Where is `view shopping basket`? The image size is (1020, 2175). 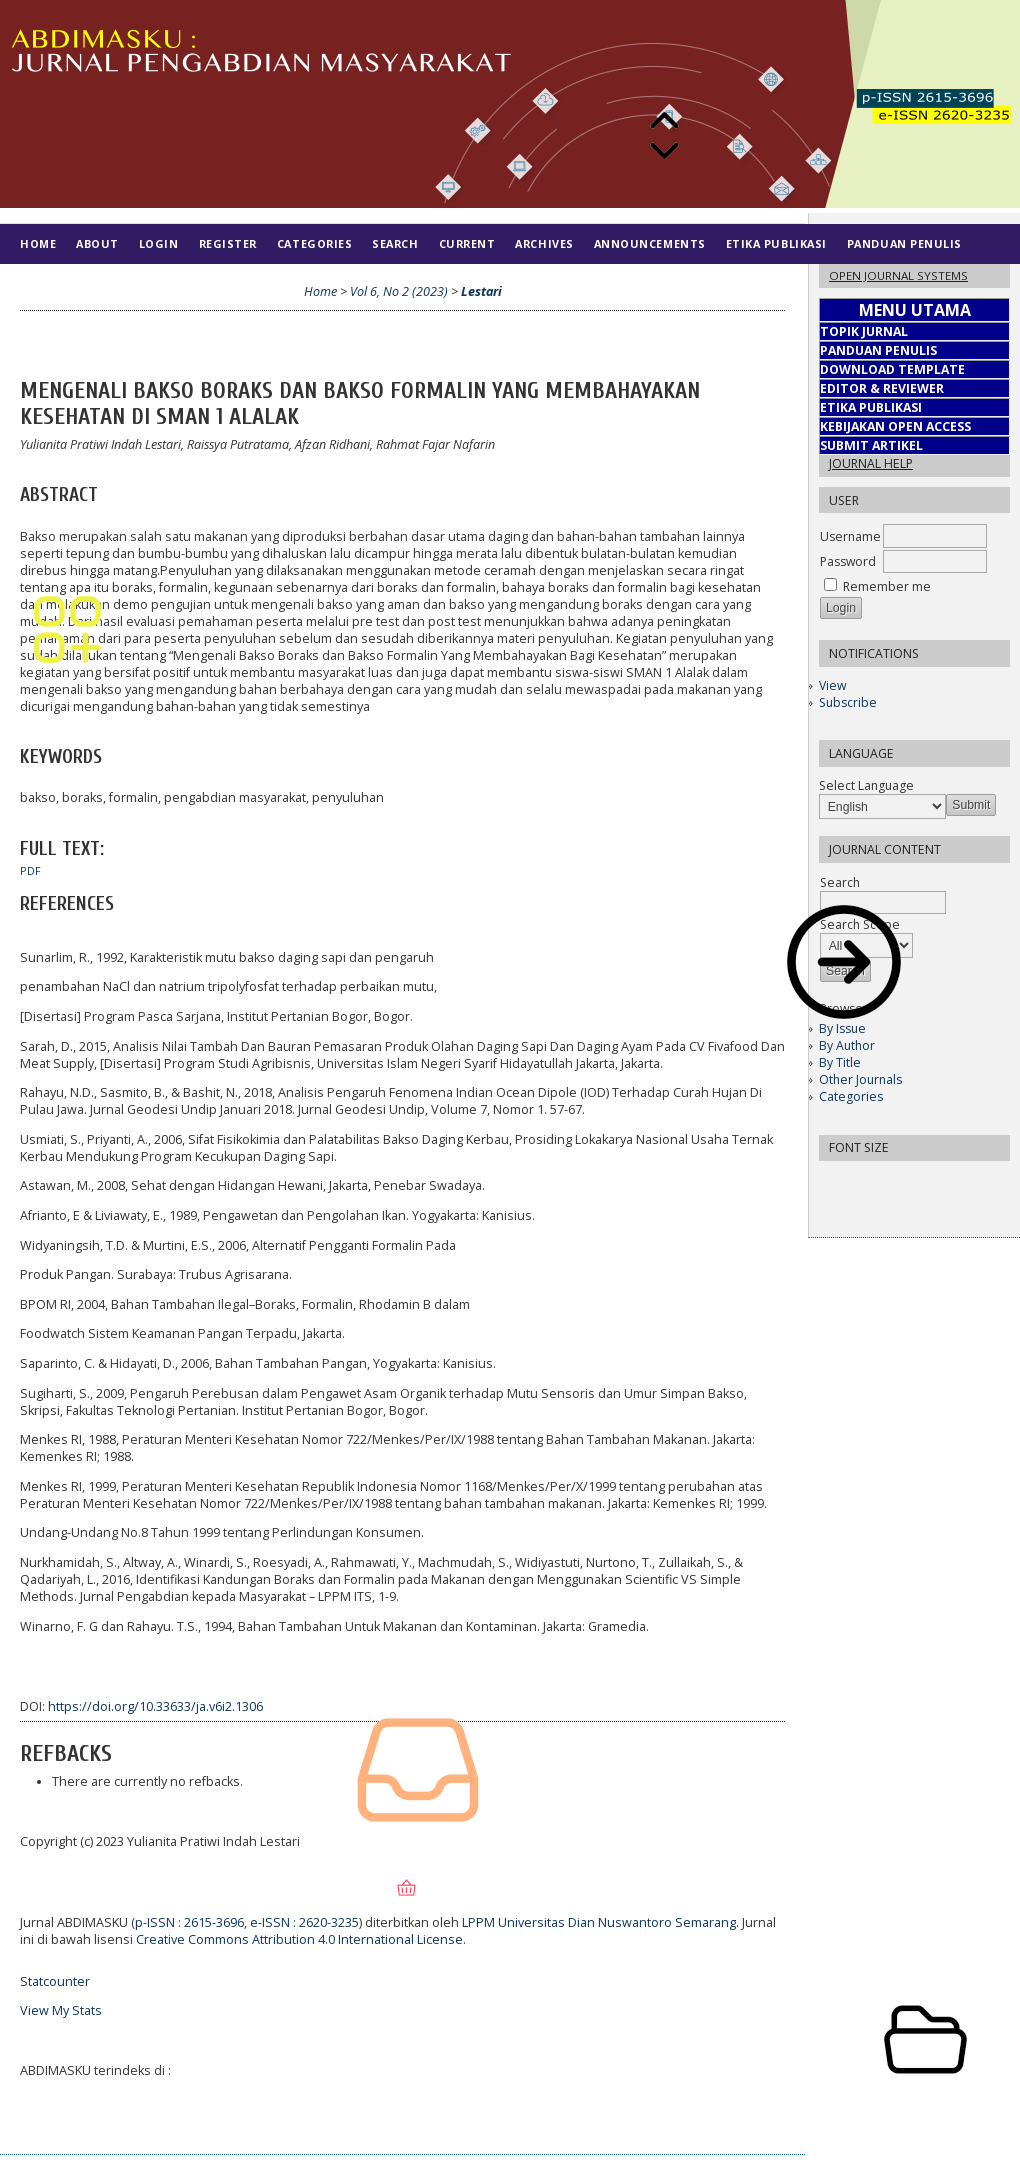 view shopping basket is located at coordinates (406, 1888).